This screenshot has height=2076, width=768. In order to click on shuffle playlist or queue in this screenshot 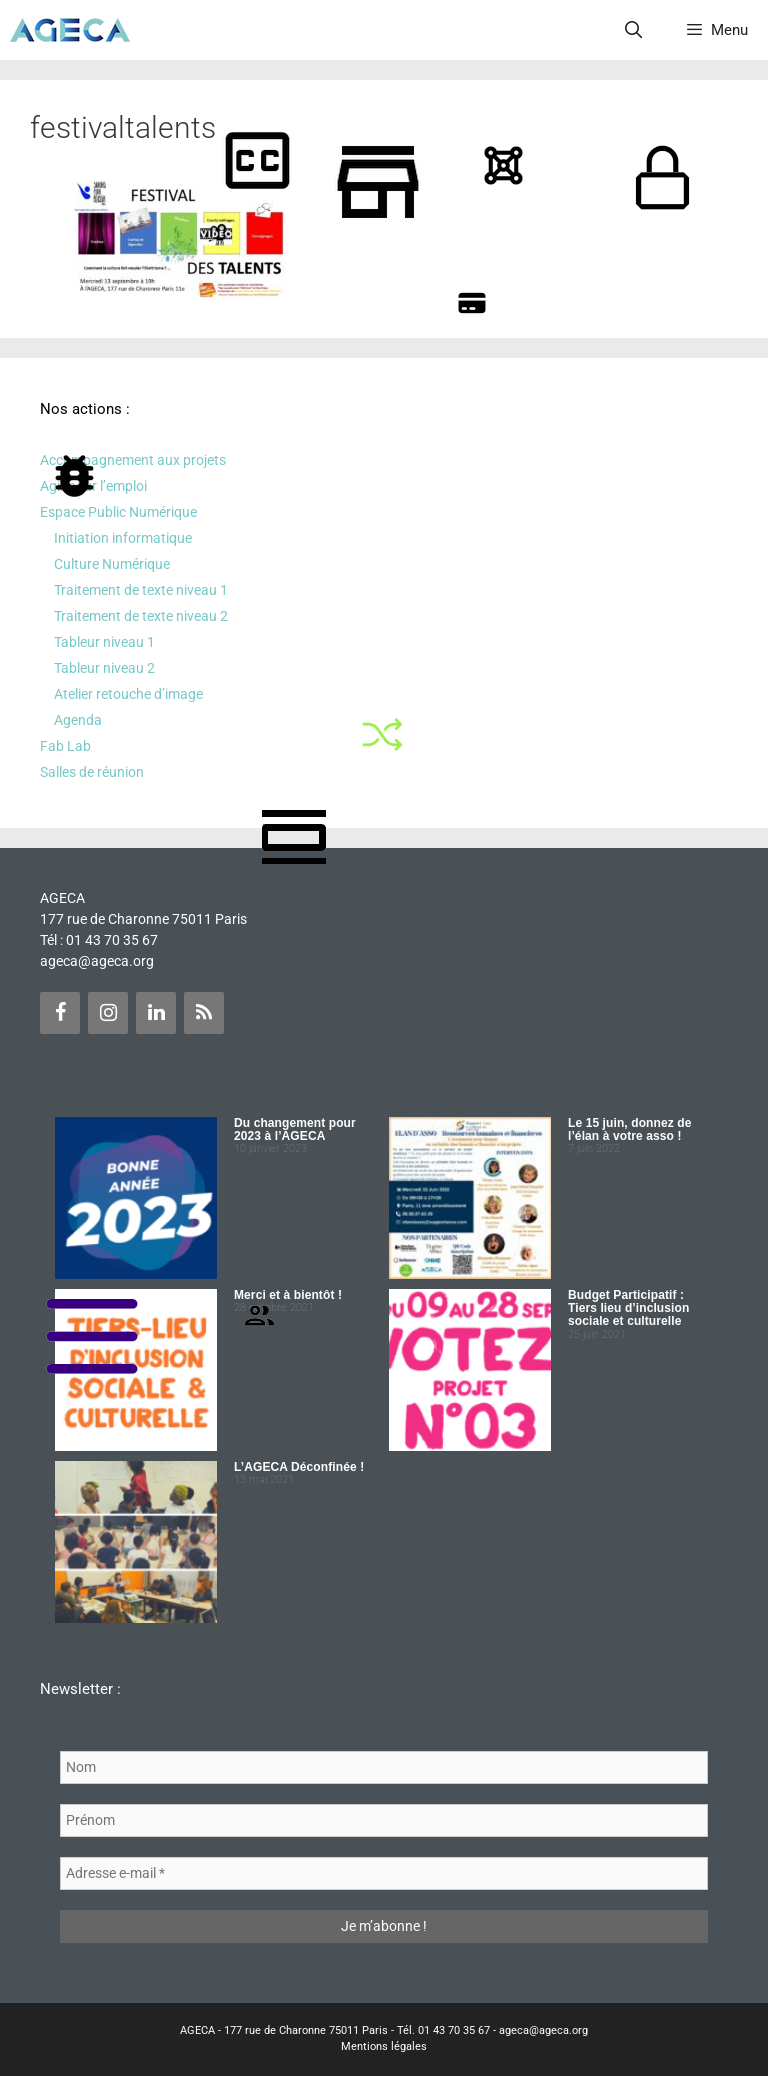, I will do `click(381, 734)`.